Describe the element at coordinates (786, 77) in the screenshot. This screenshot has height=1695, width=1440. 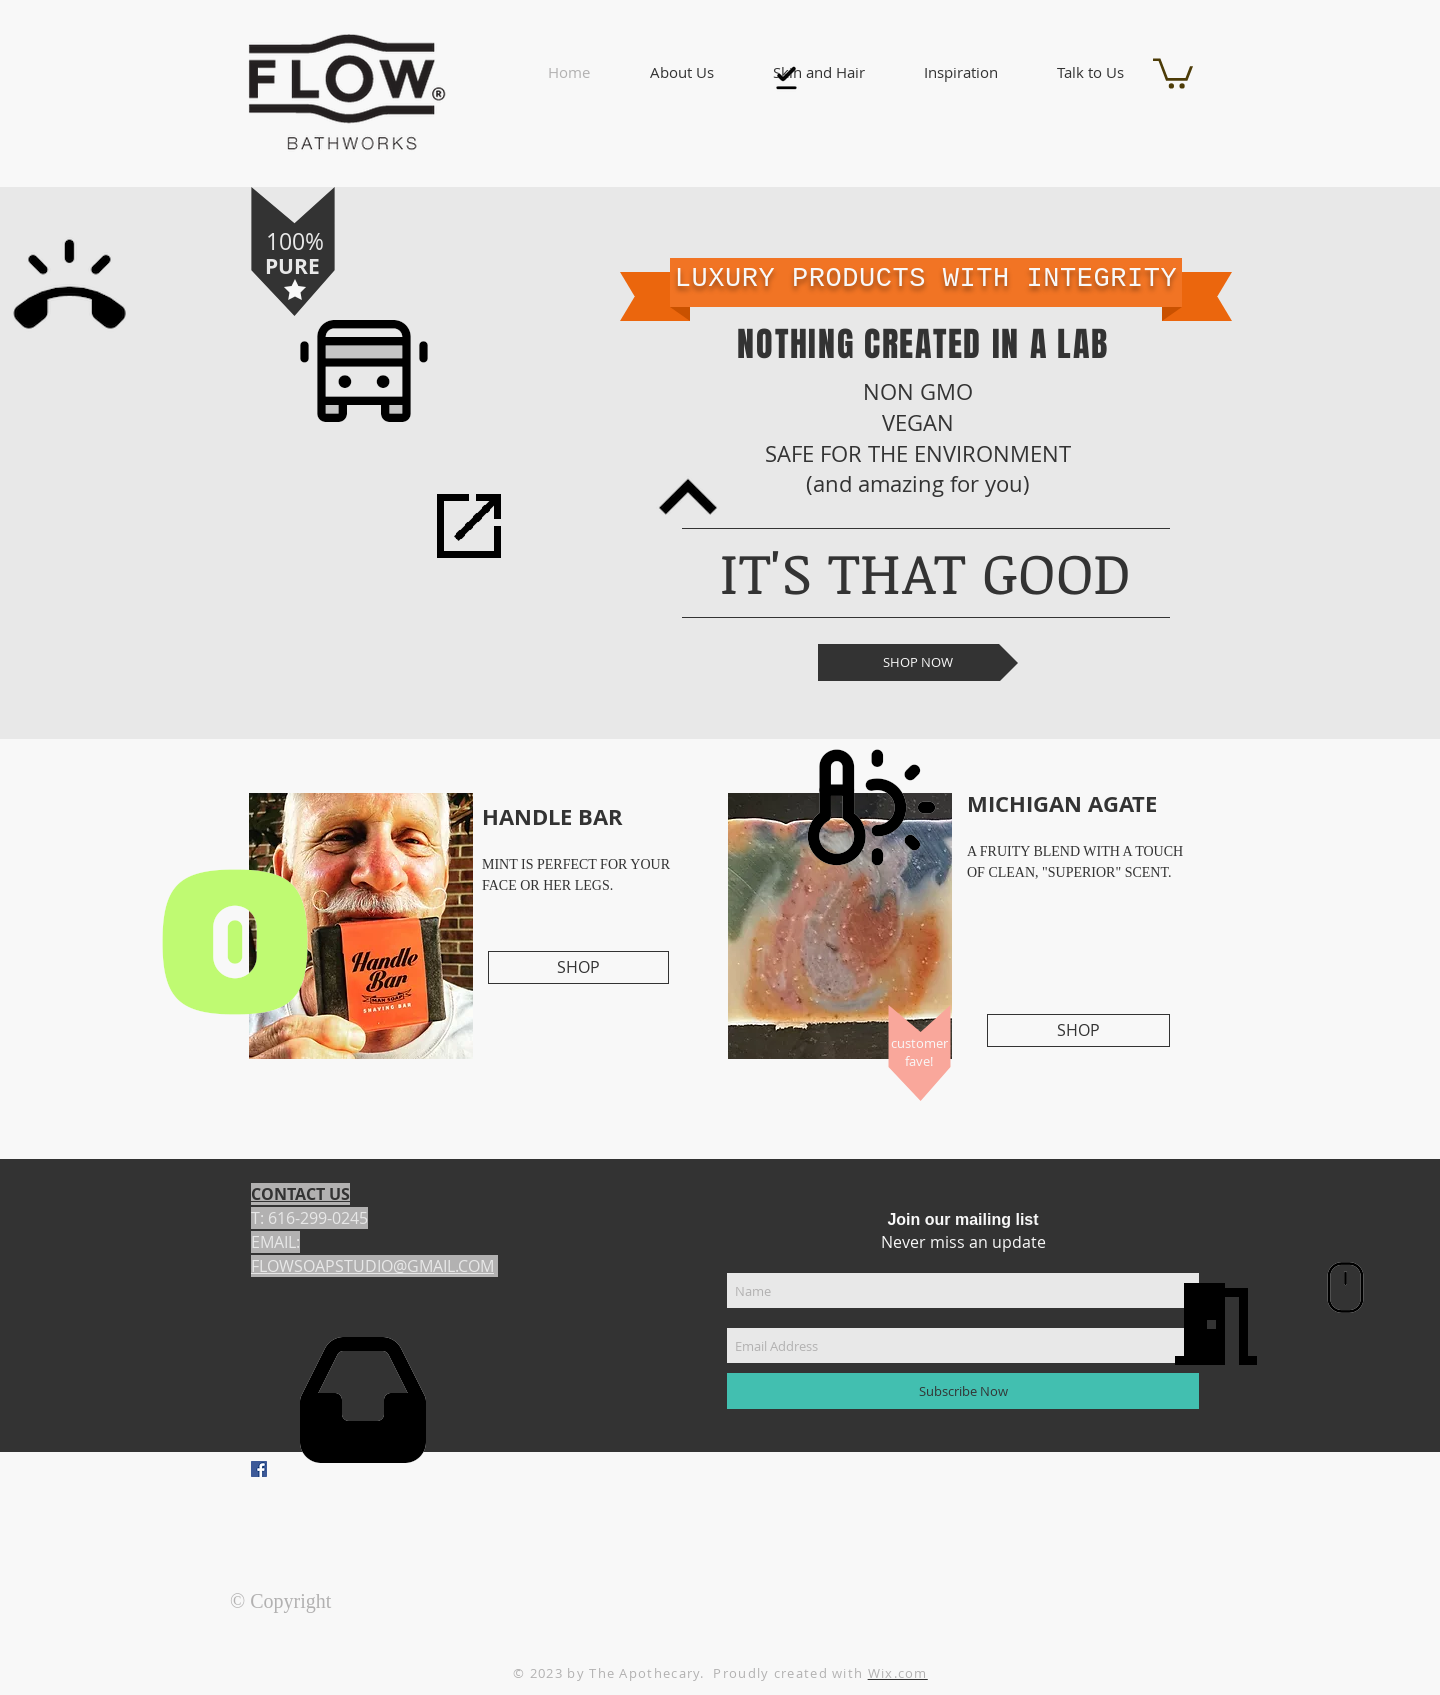
I see `download complete` at that location.